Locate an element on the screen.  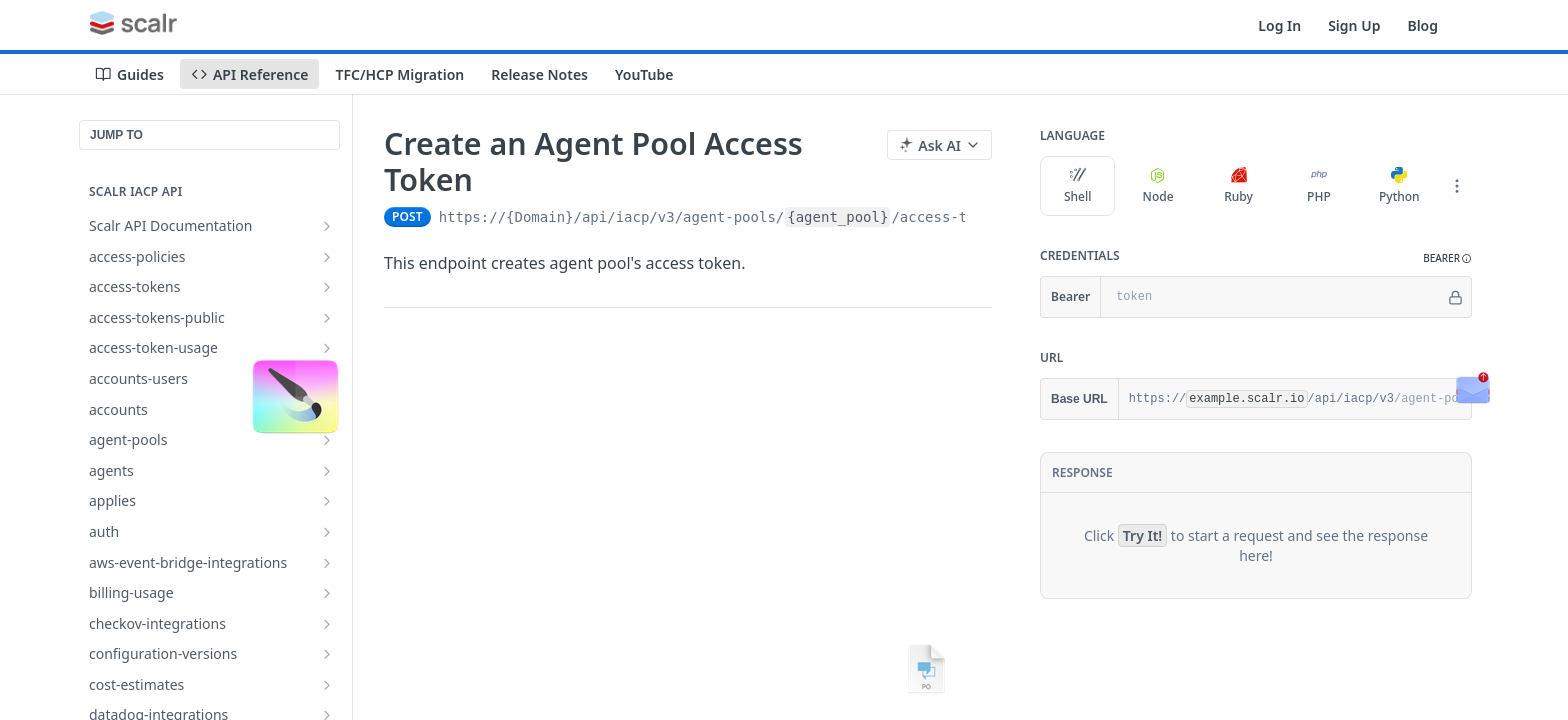
open a Krita project file is located at coordinates (295, 393).